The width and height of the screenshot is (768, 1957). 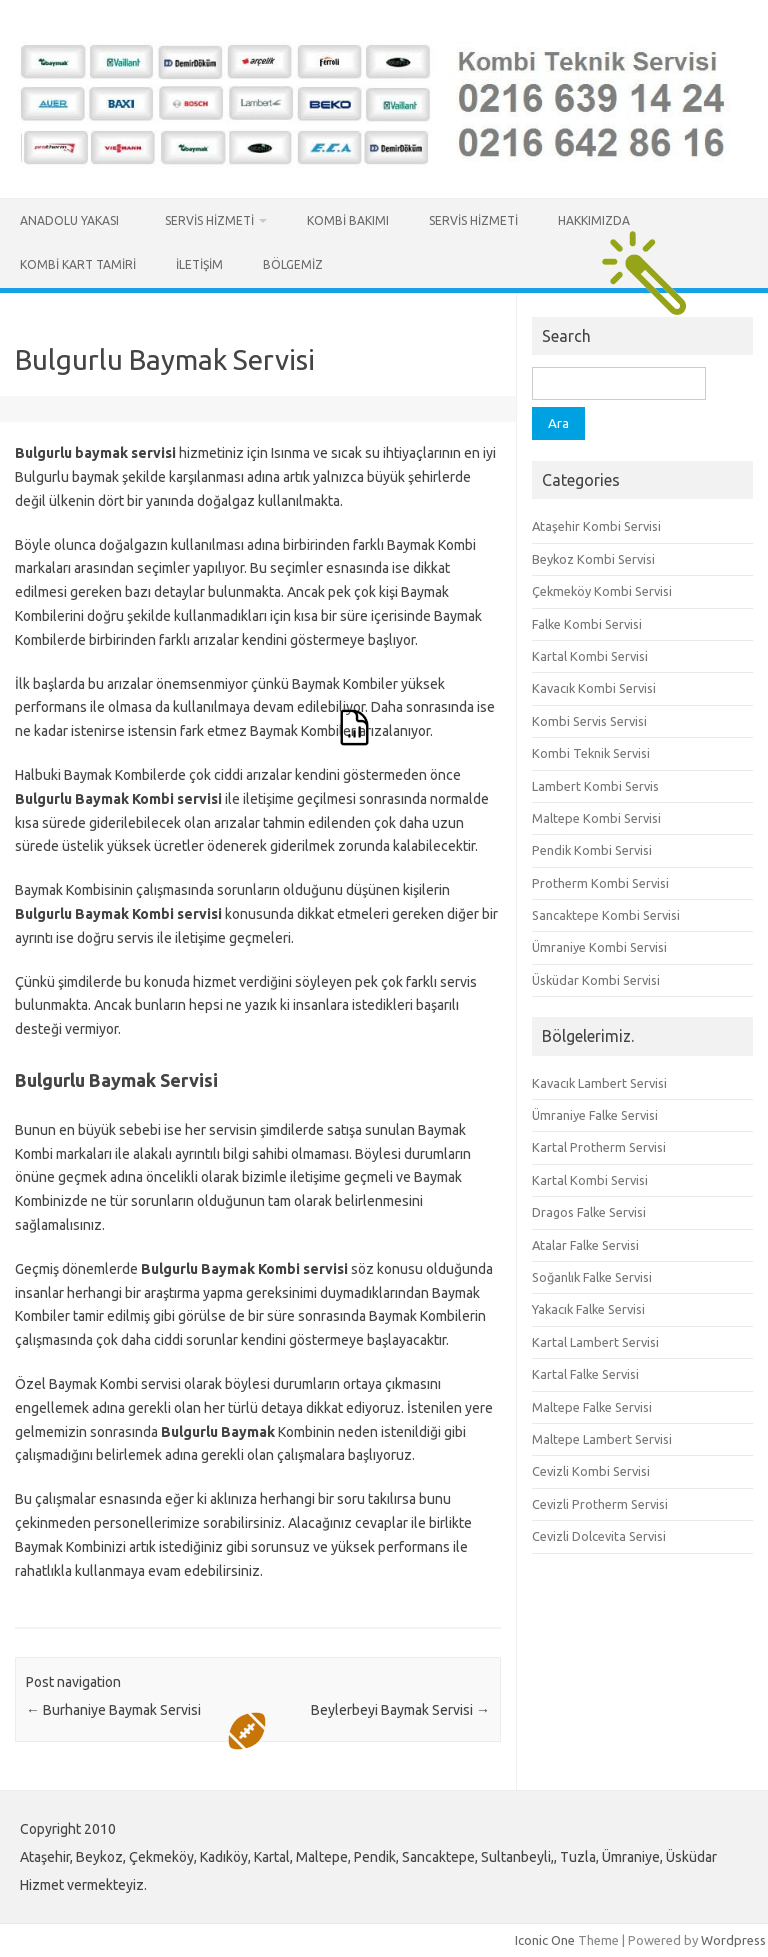 What do you see at coordinates (247, 1731) in the screenshot?
I see `view sports scores or updates` at bounding box center [247, 1731].